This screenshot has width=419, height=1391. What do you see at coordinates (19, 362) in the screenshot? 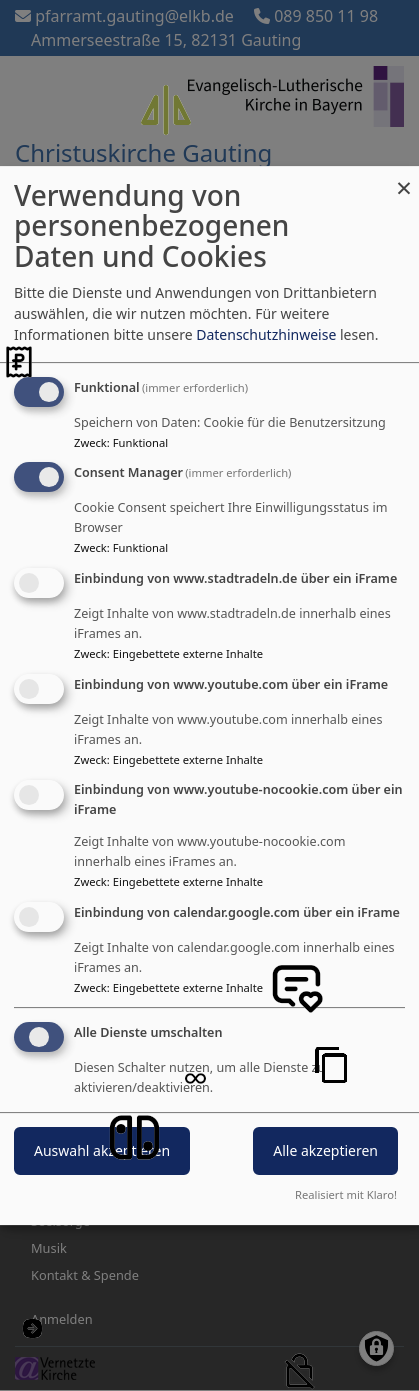
I see `view receipt or transaction in russian rubles` at bounding box center [19, 362].